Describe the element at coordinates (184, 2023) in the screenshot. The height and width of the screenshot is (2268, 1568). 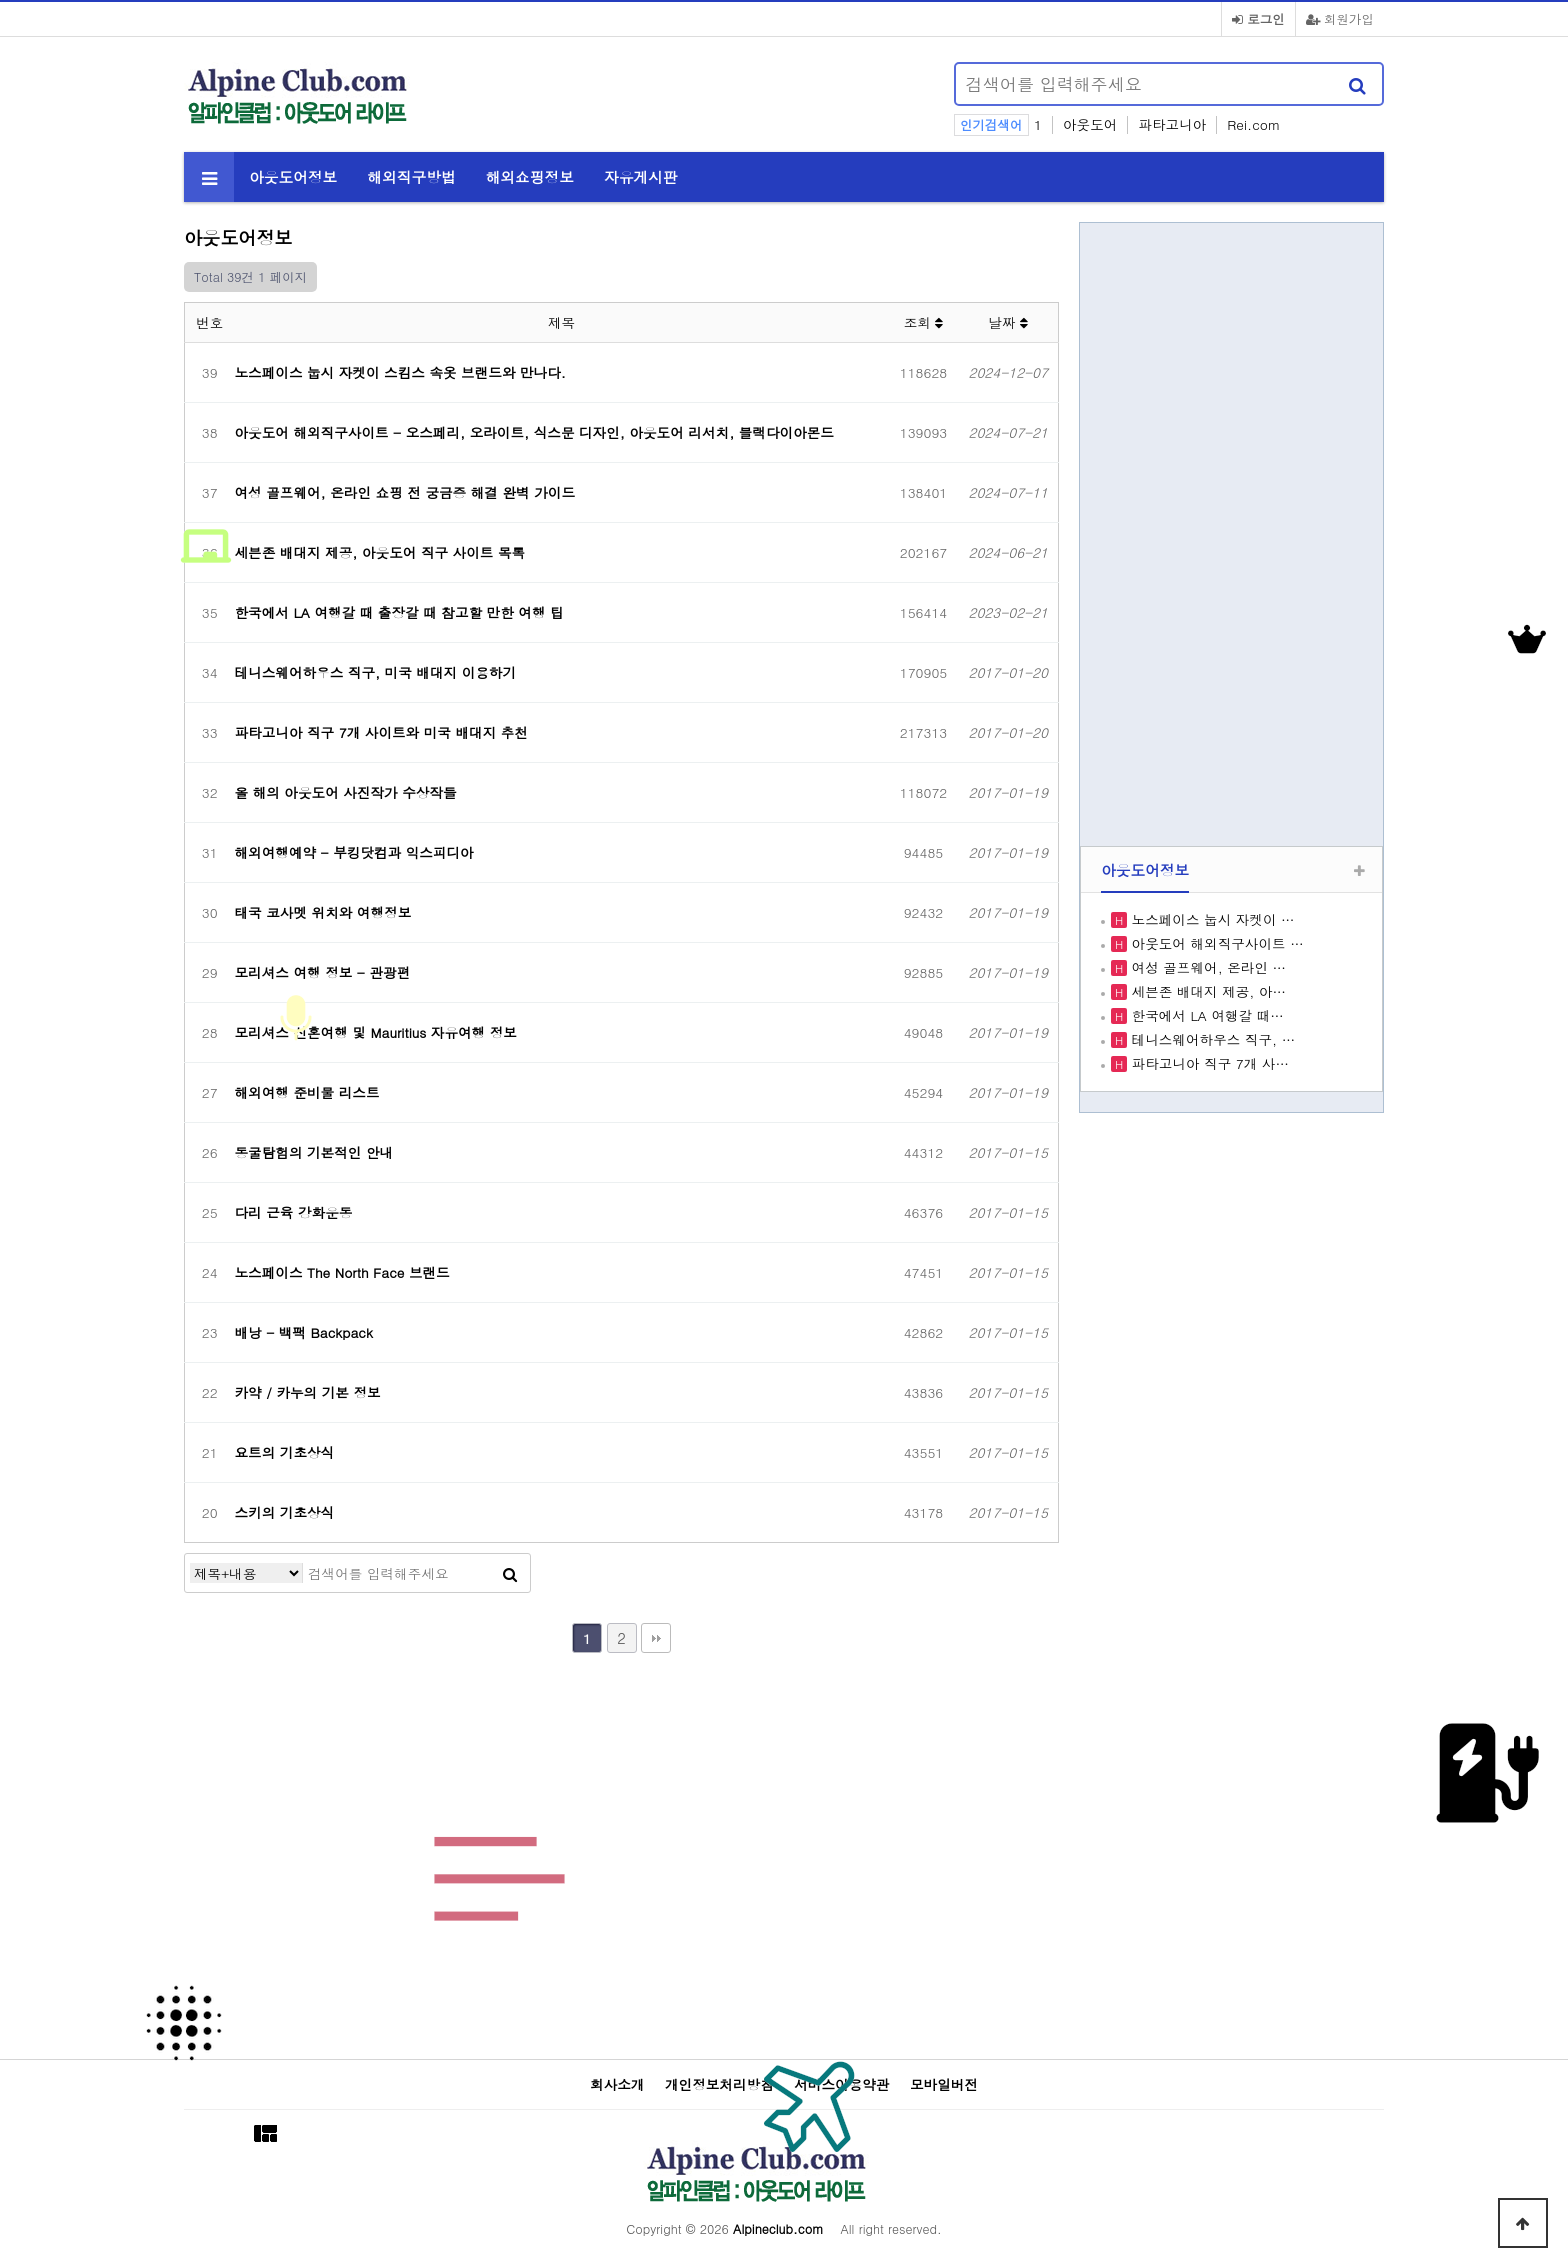
I see `apply blur effect to image` at that location.